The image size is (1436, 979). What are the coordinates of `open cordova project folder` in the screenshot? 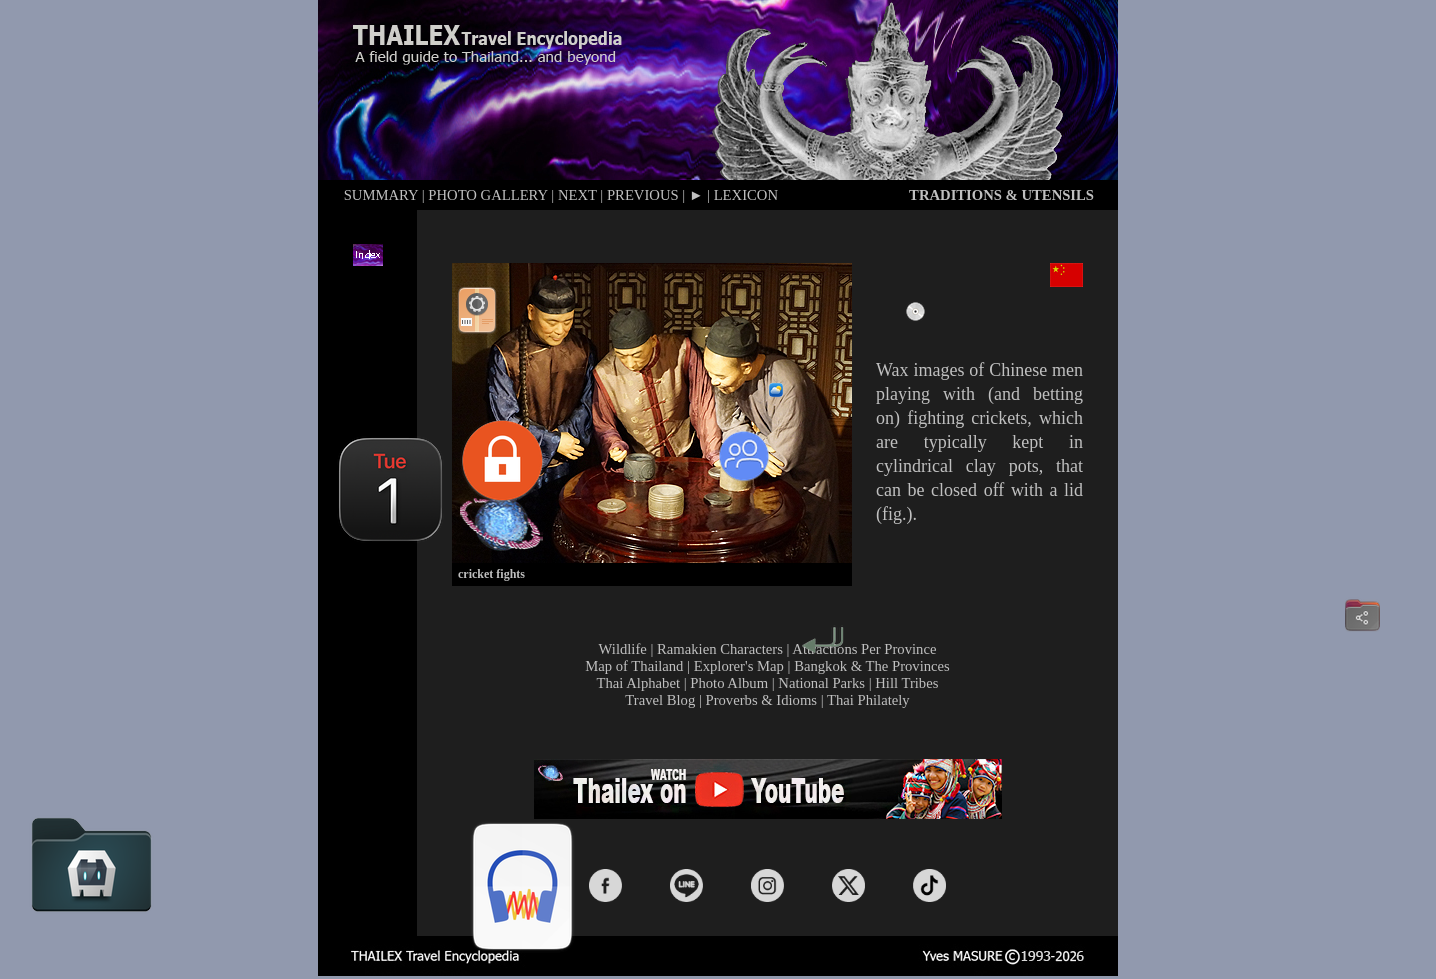 It's located at (91, 868).